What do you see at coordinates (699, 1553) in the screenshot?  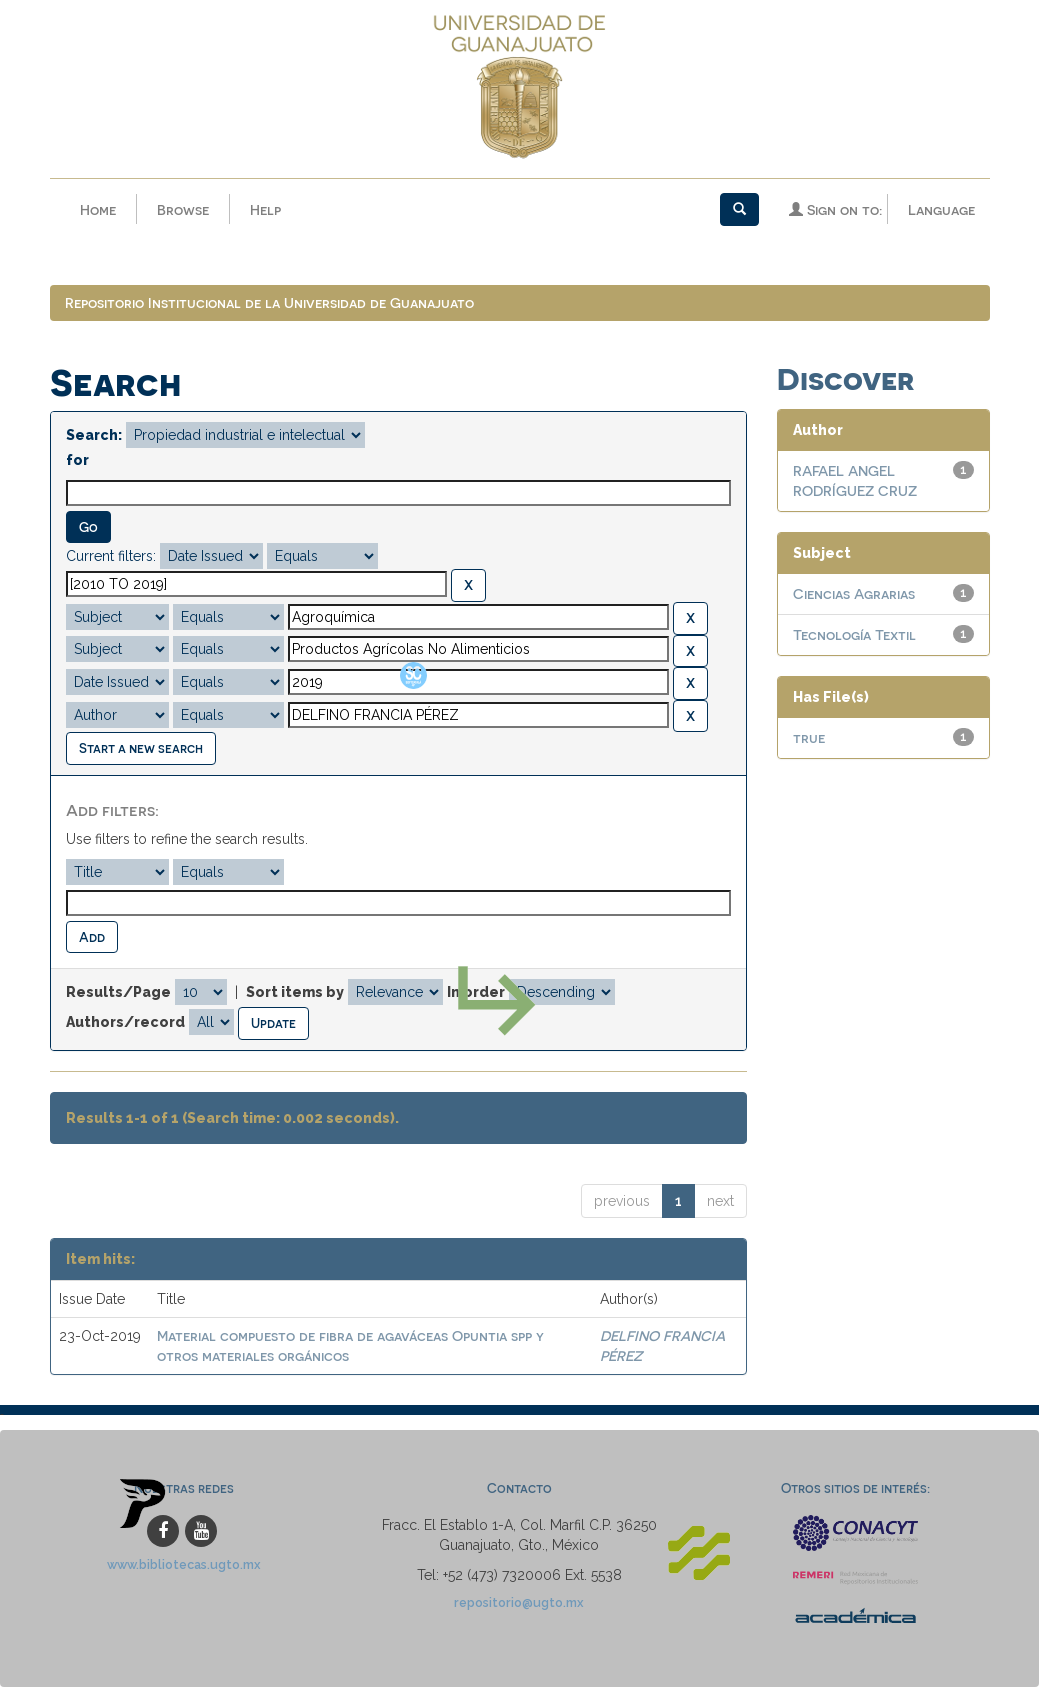 I see `langflow app logo` at bounding box center [699, 1553].